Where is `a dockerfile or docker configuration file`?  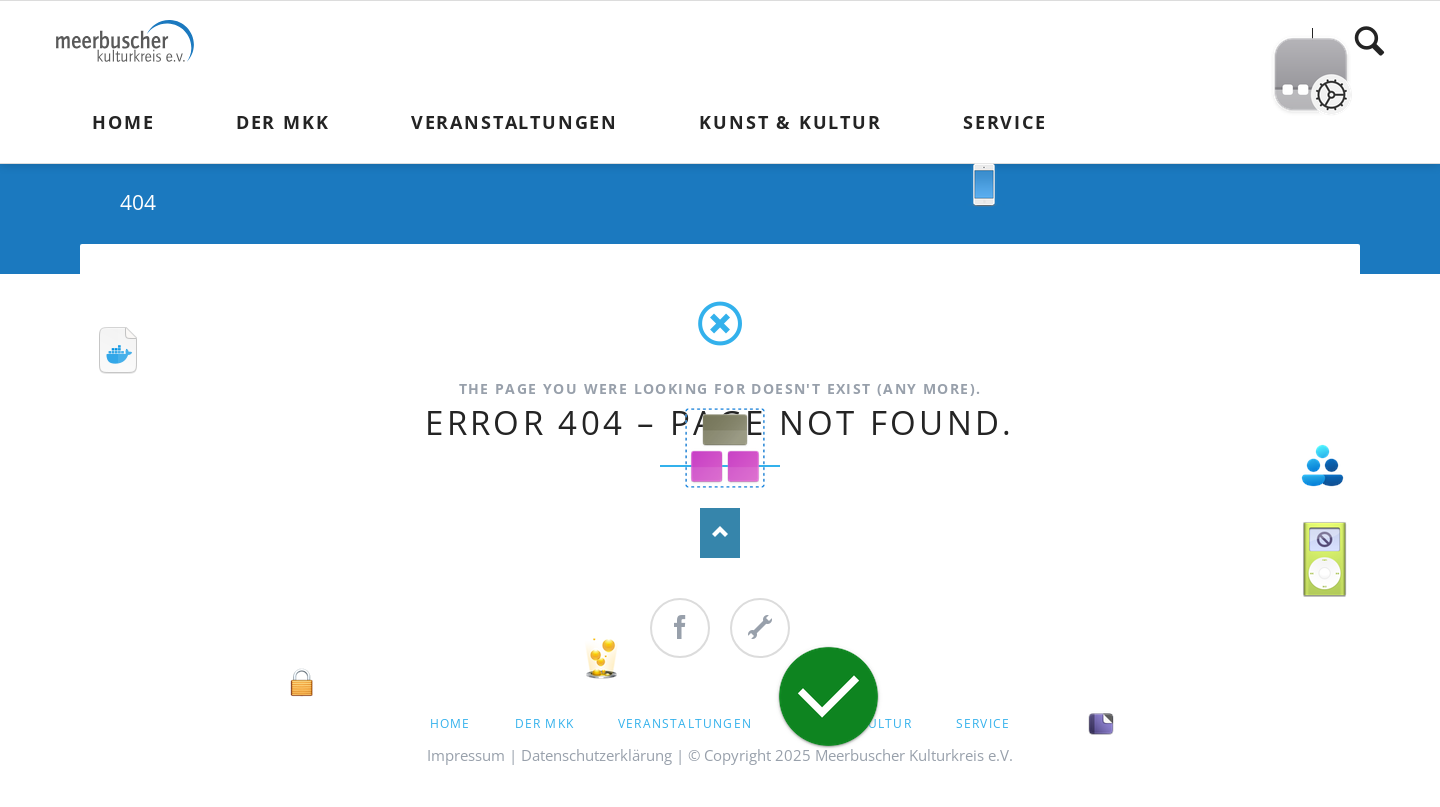
a dockerfile or docker configuration file is located at coordinates (118, 350).